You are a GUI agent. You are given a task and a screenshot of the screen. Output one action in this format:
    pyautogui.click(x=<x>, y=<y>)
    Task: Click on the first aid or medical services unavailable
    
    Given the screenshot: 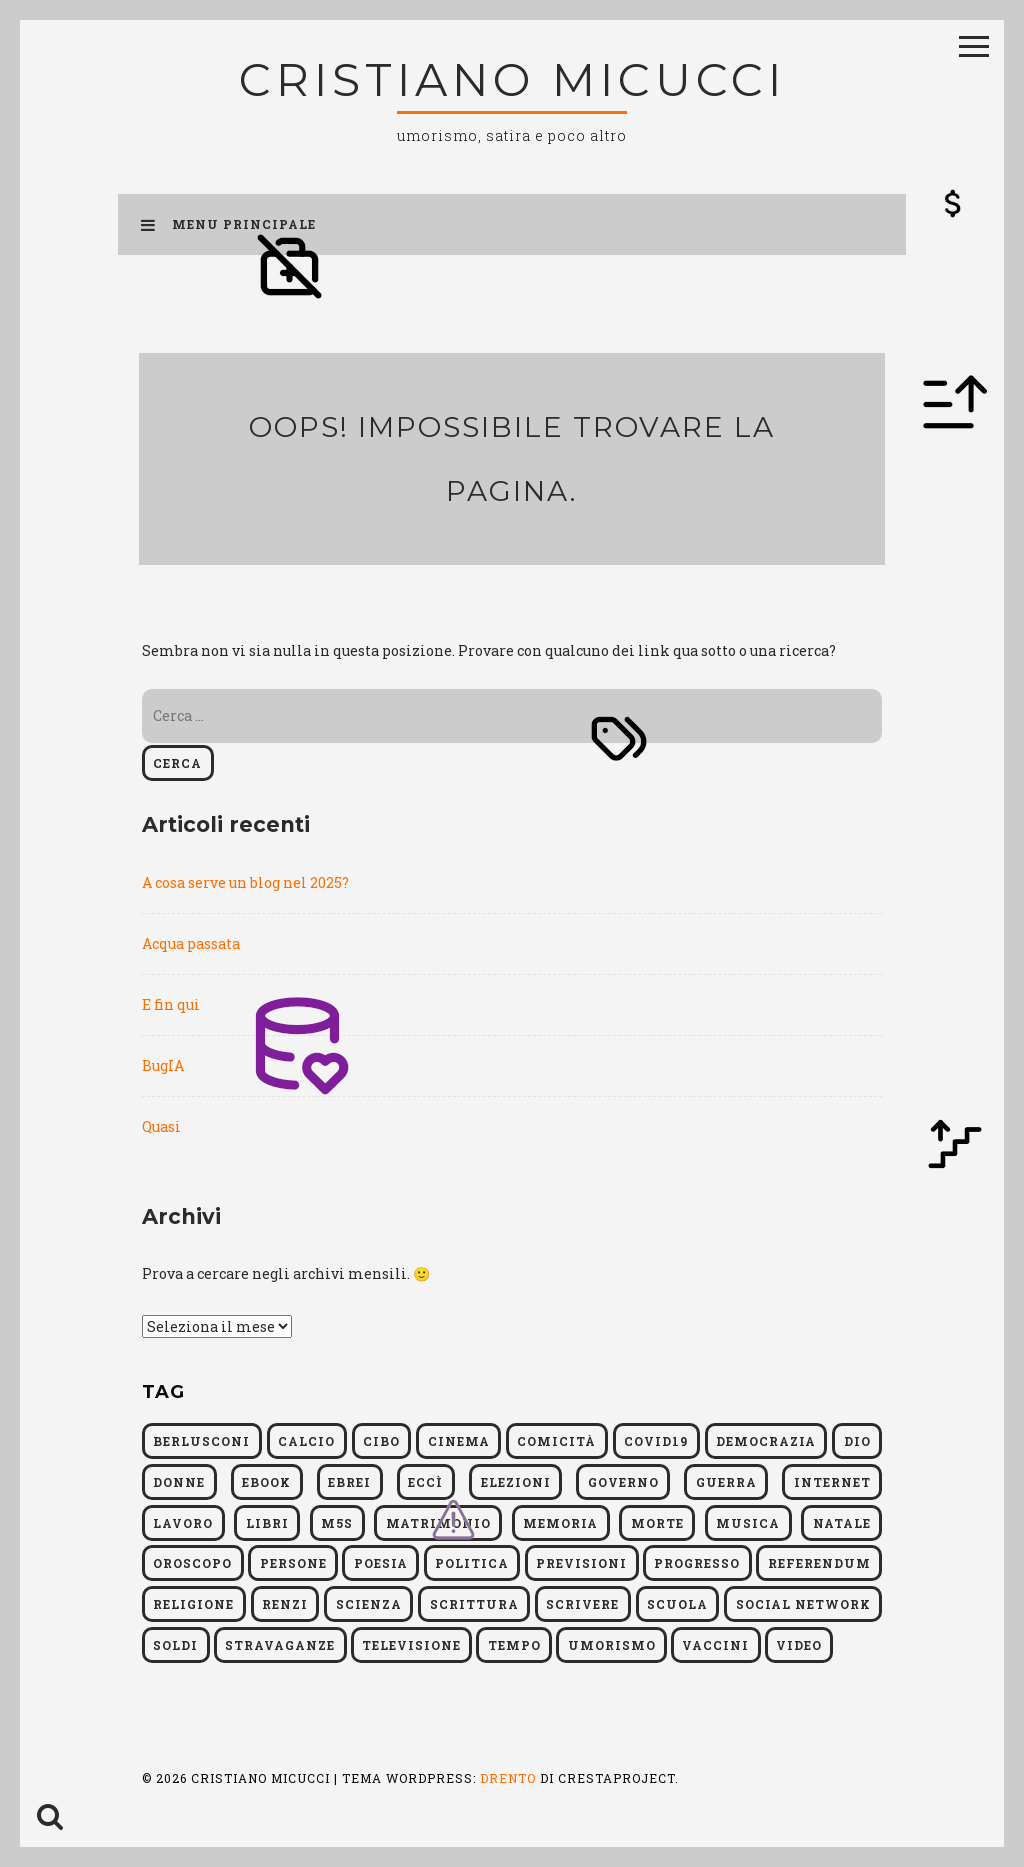 What is the action you would take?
    pyautogui.click(x=289, y=266)
    